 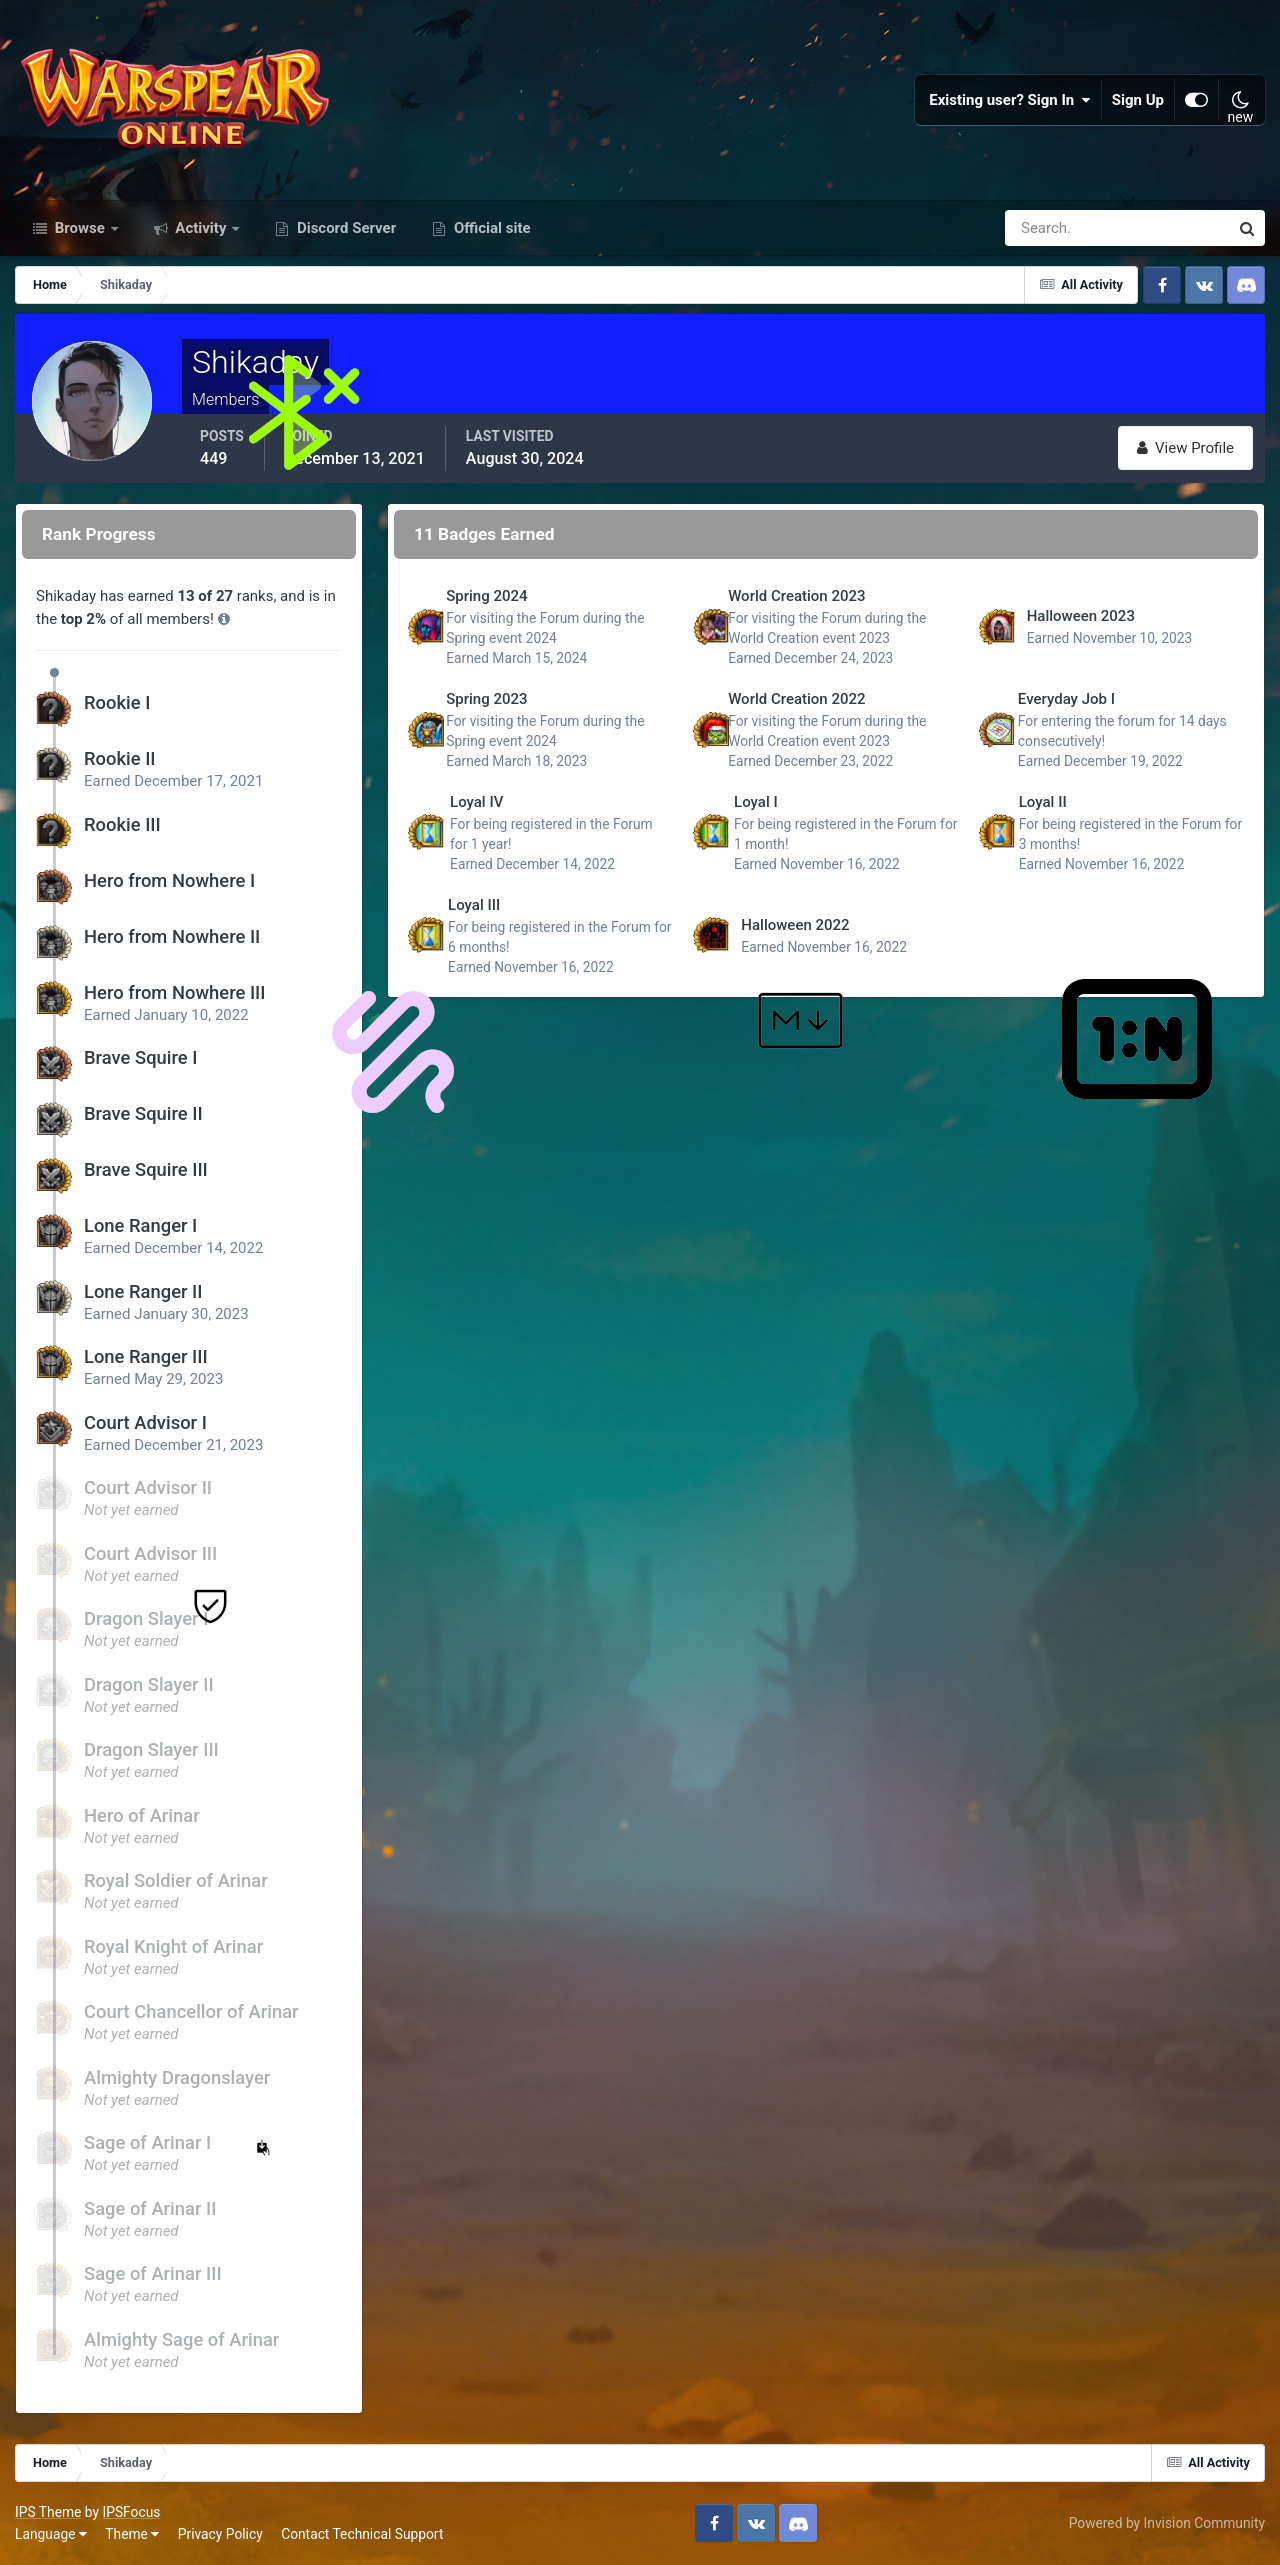 What do you see at coordinates (393, 1052) in the screenshot?
I see `access freehand drawing or sketching tool` at bounding box center [393, 1052].